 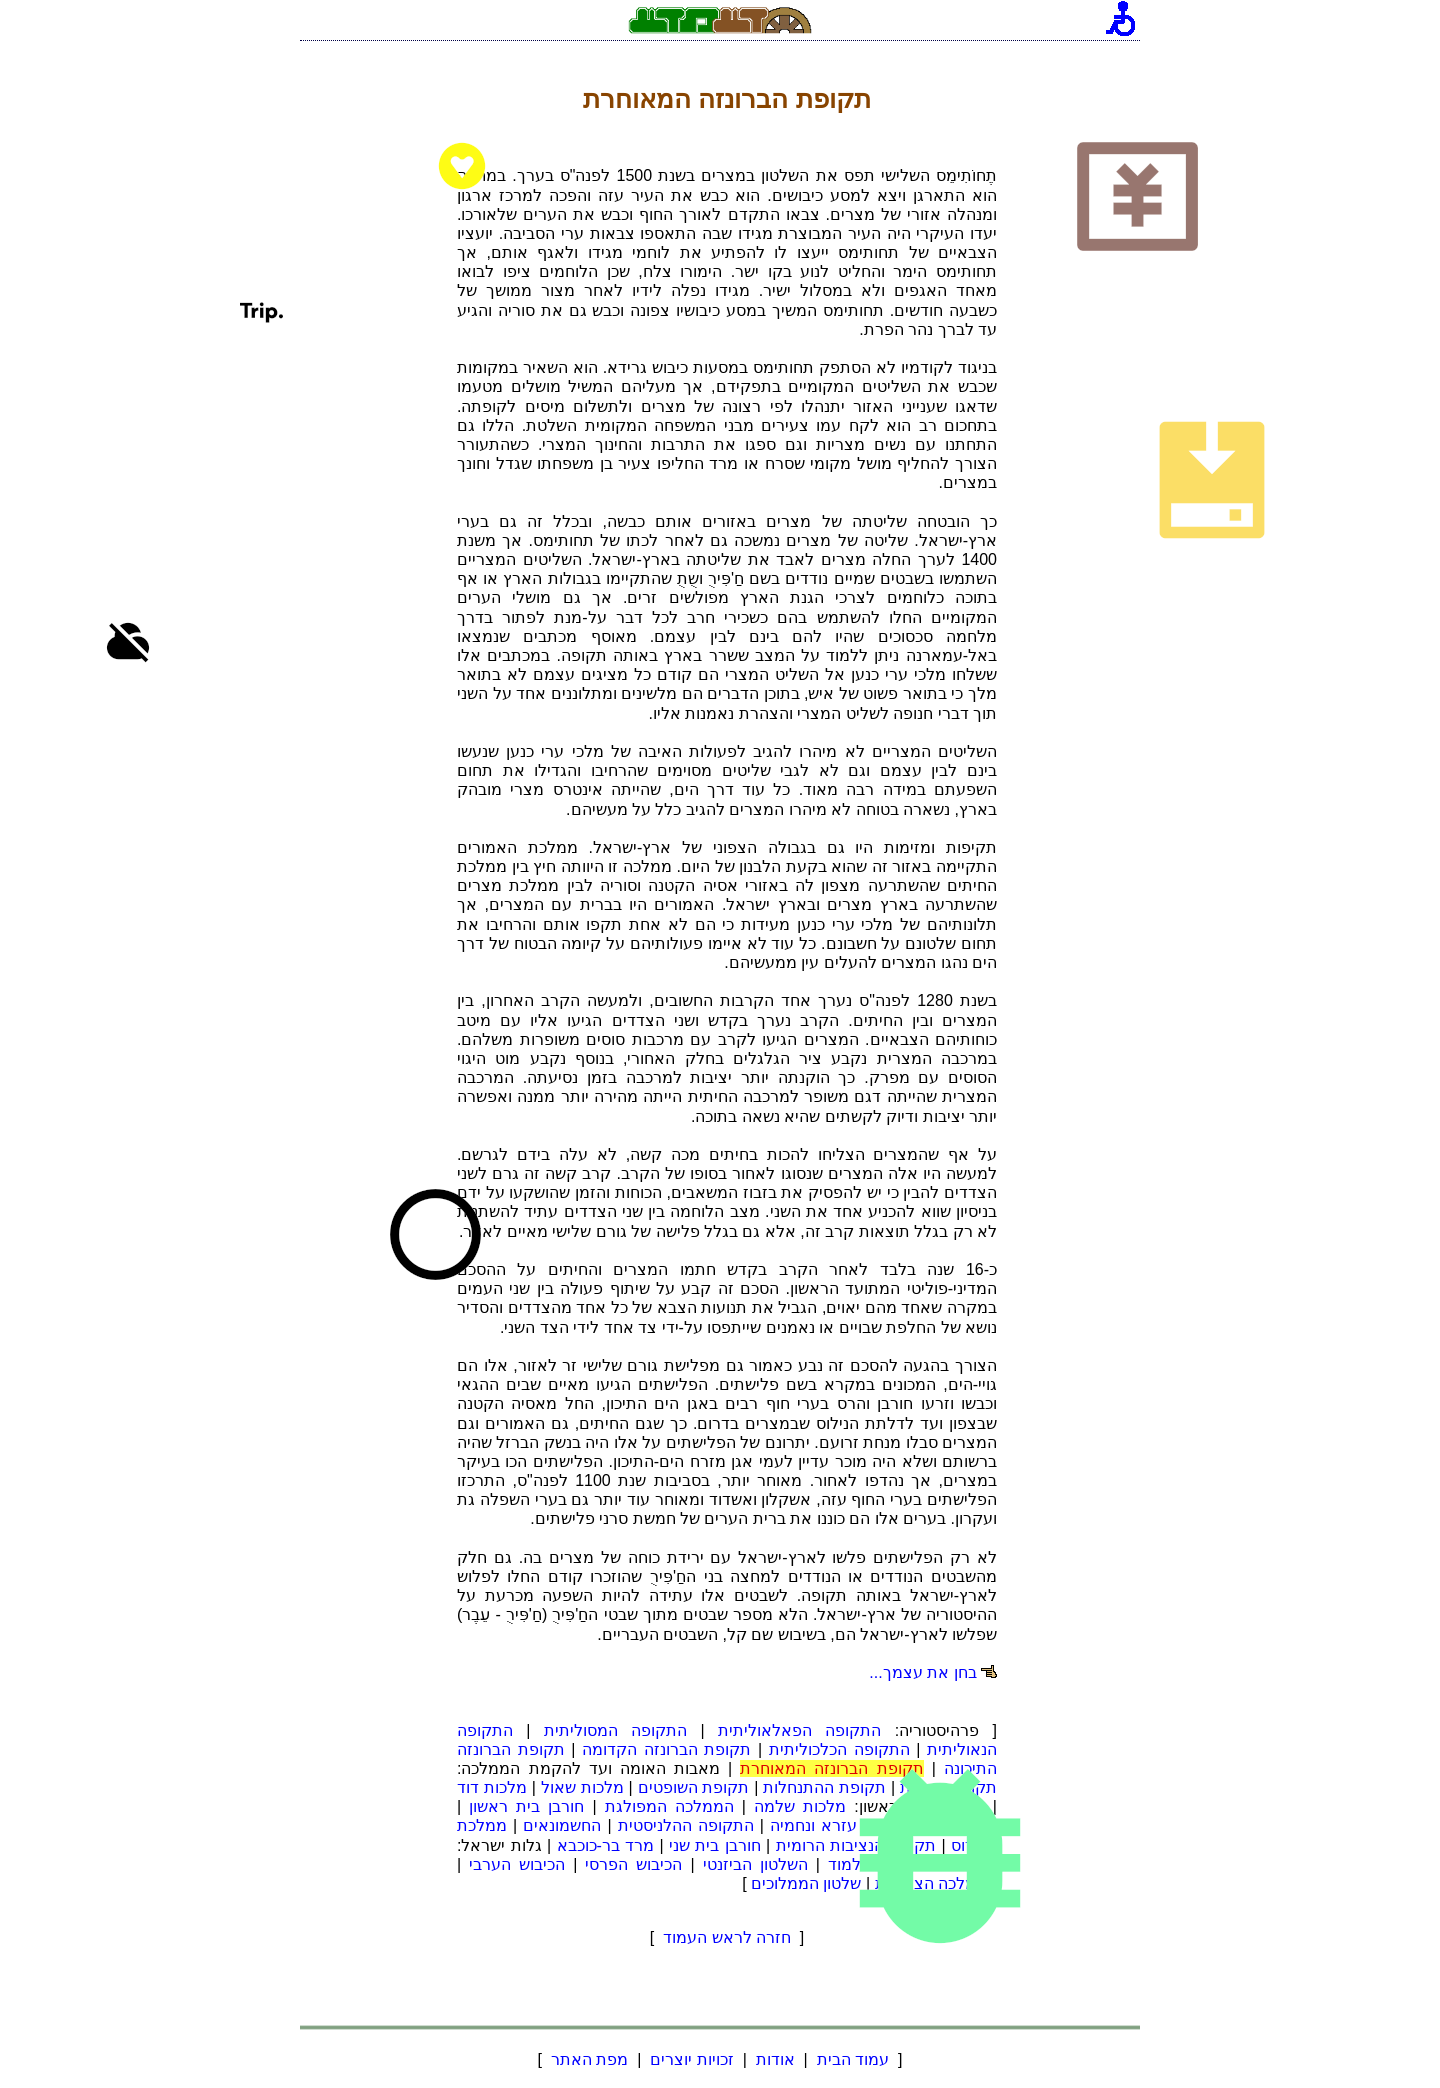 I want to click on install an app or software, so click(x=1212, y=480).